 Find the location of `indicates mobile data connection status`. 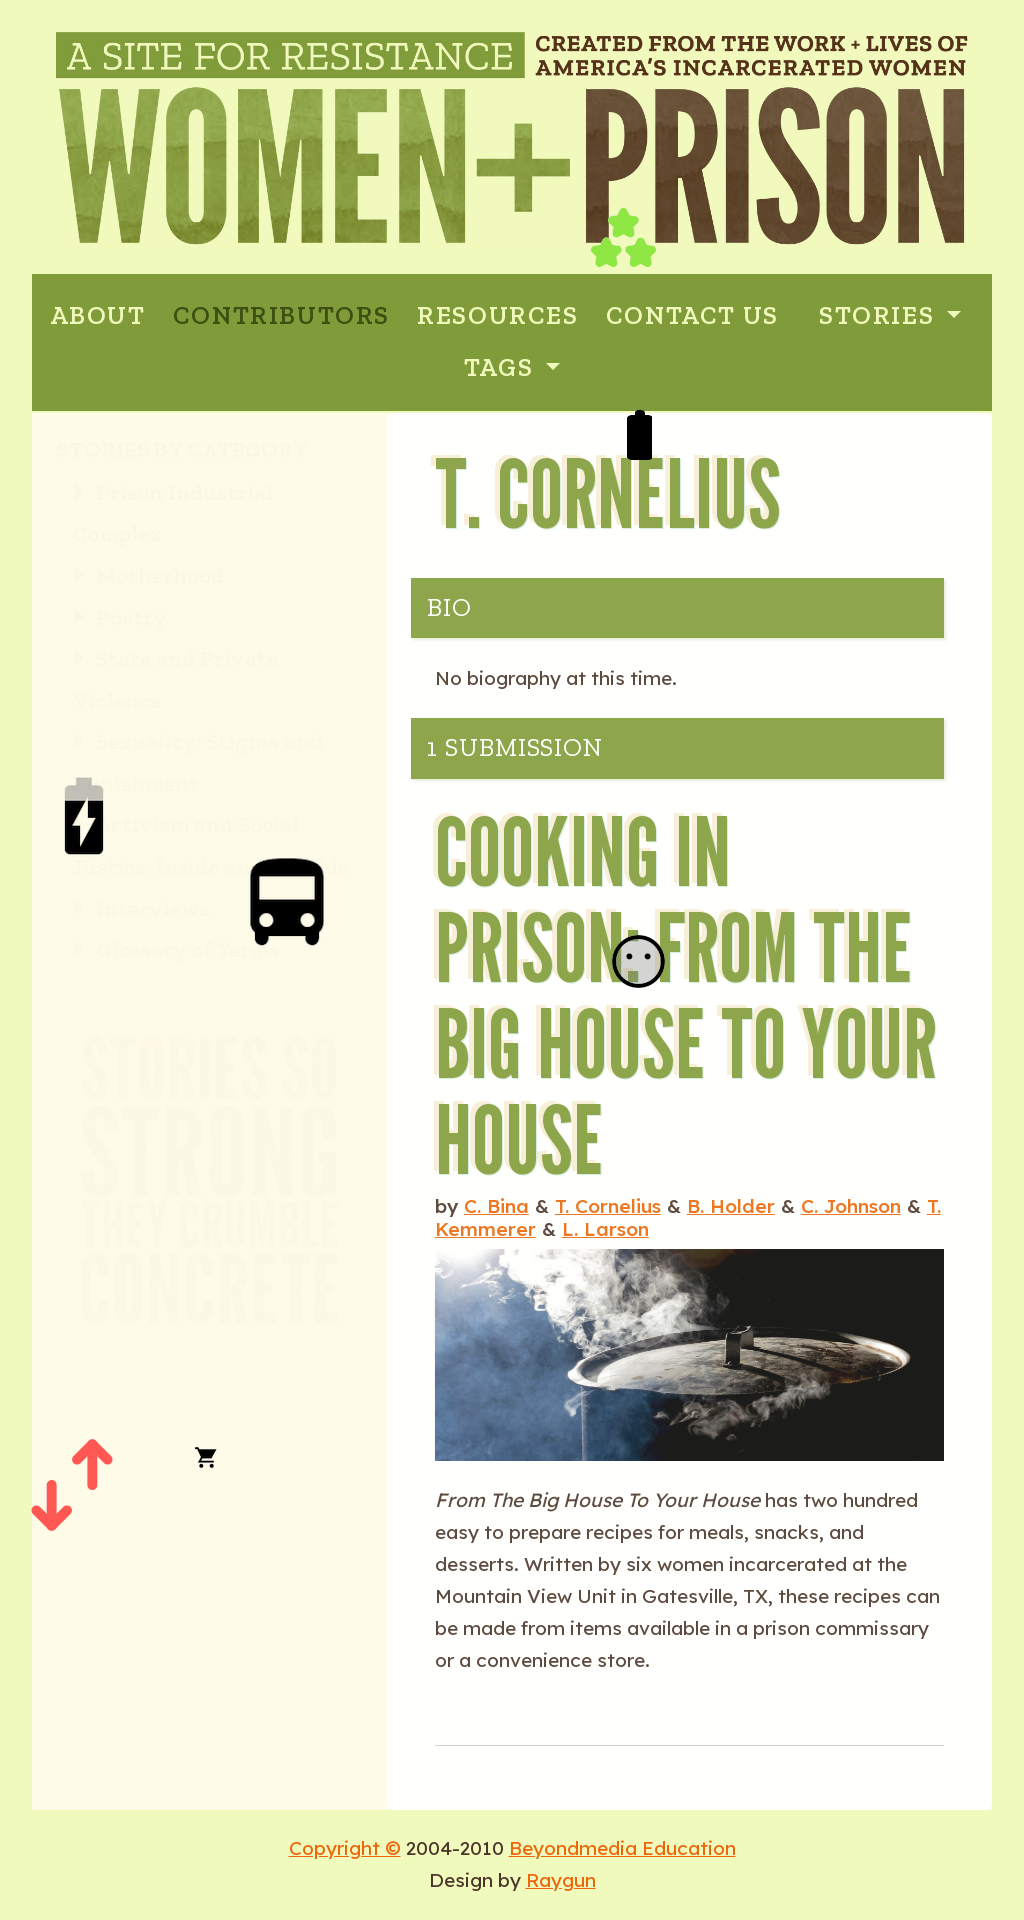

indicates mobile data connection status is located at coordinates (72, 1485).